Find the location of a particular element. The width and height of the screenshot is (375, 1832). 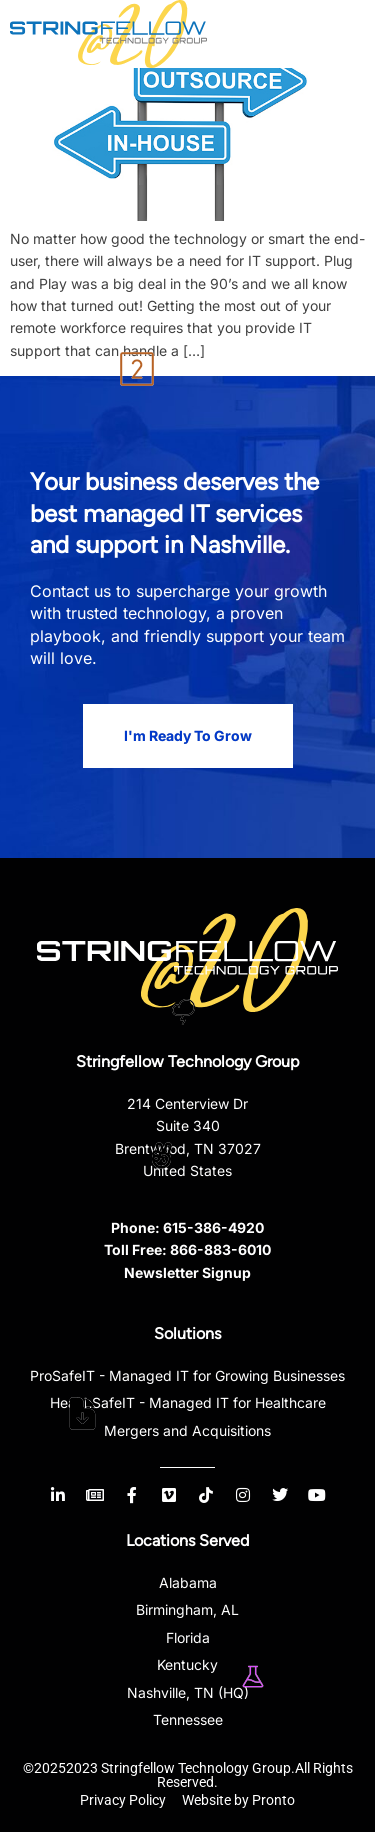

indicates step two in a multi-step process is located at coordinates (137, 369).